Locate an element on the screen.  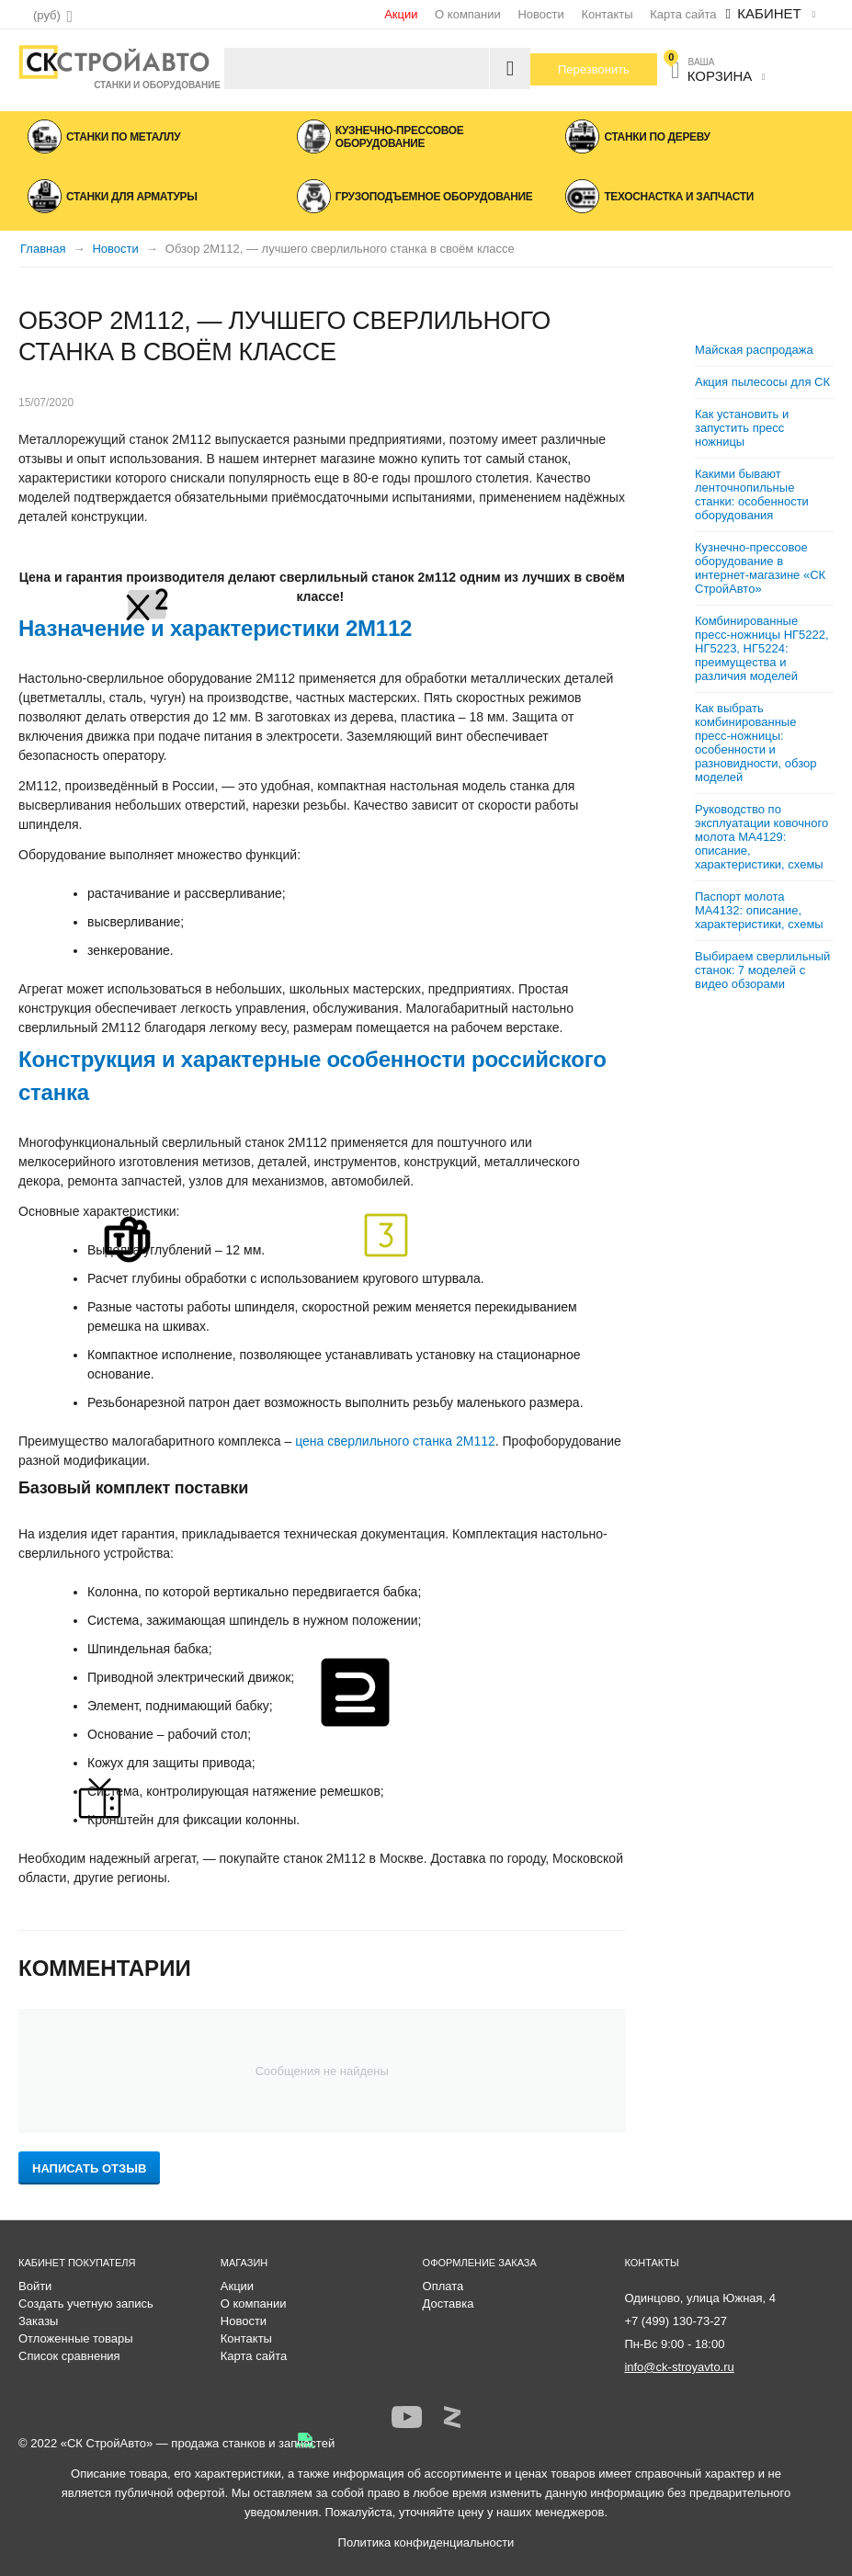
indicates a superset relationship in mathematical notation is located at coordinates (355, 1692).